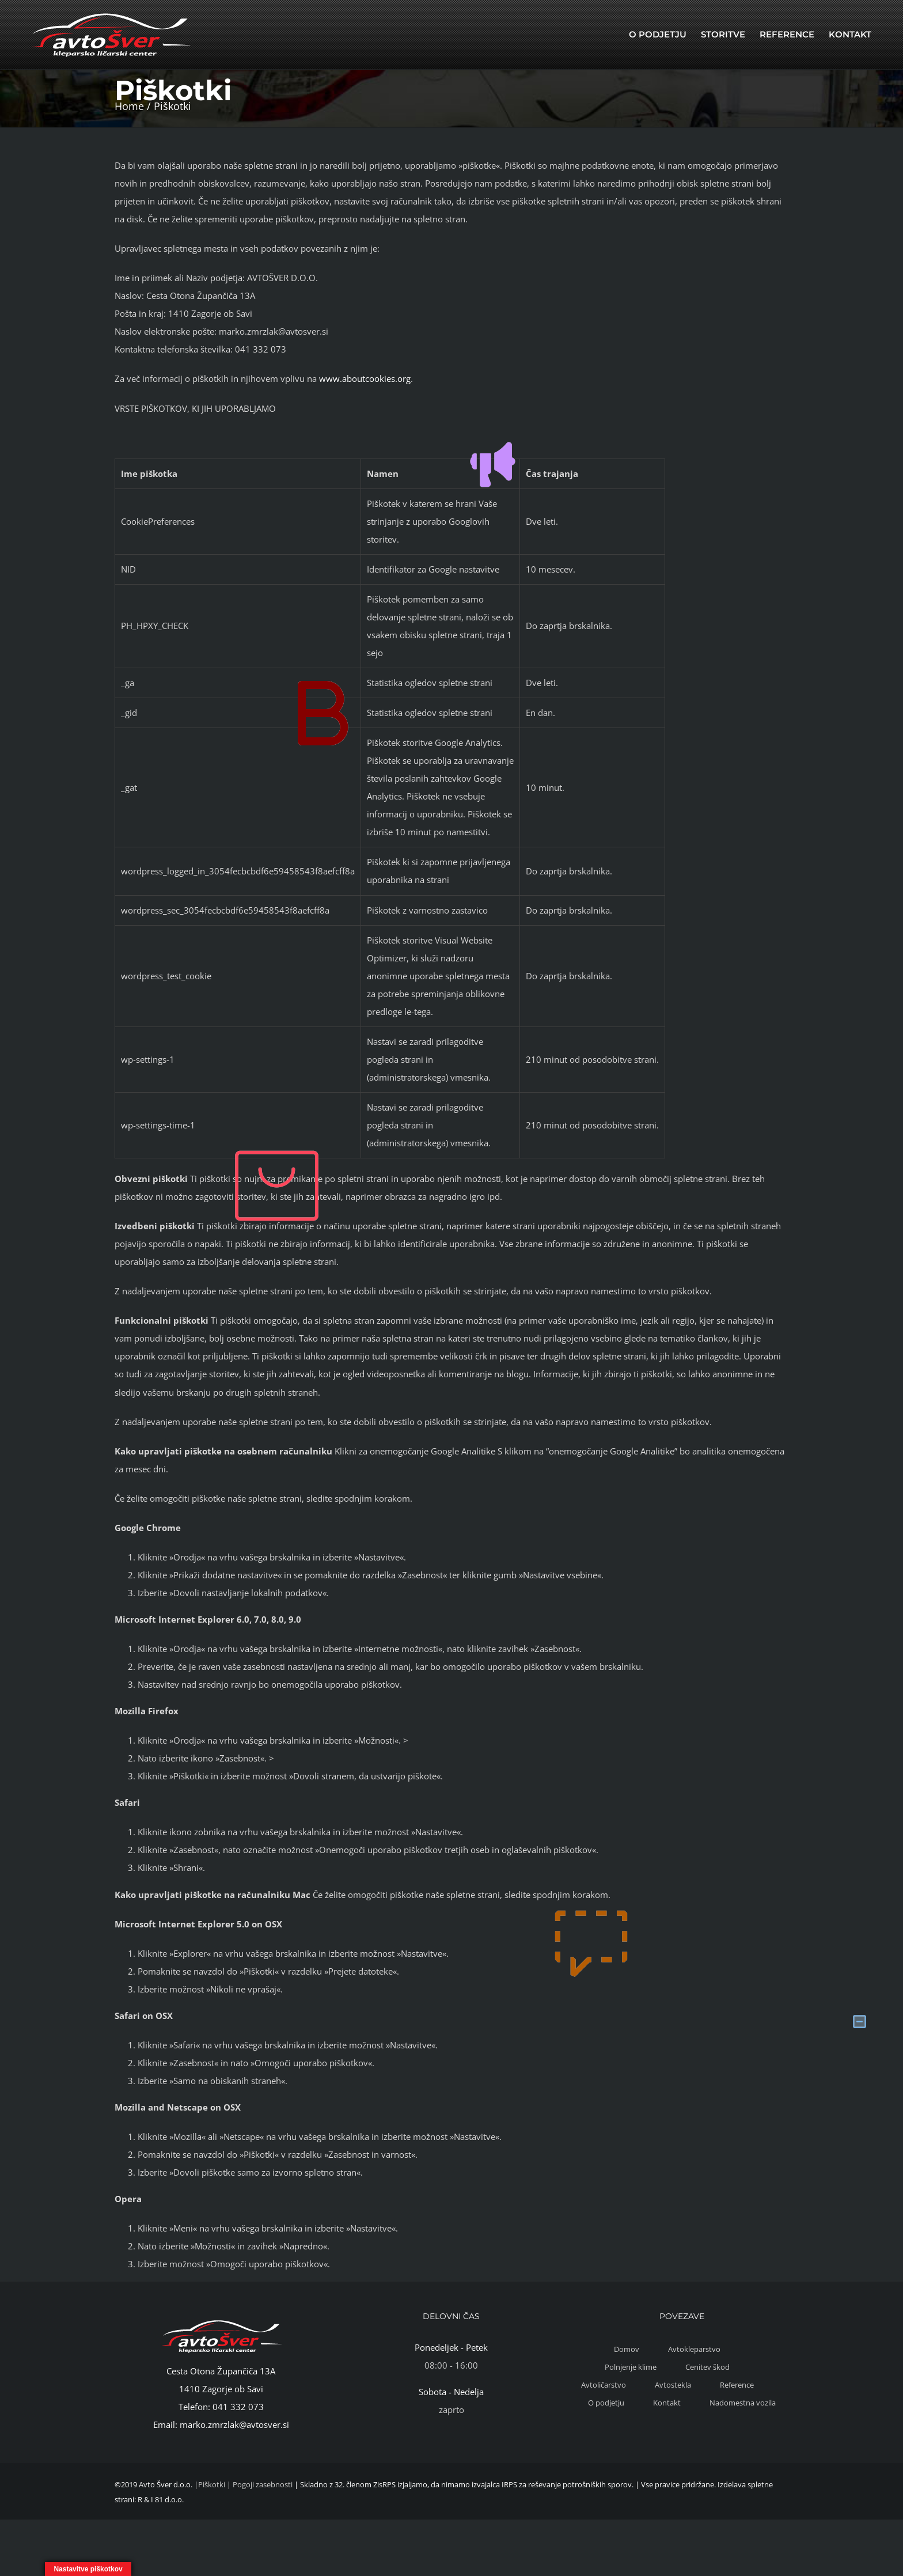  Describe the element at coordinates (276, 1185) in the screenshot. I see `view your shopping bag` at that location.